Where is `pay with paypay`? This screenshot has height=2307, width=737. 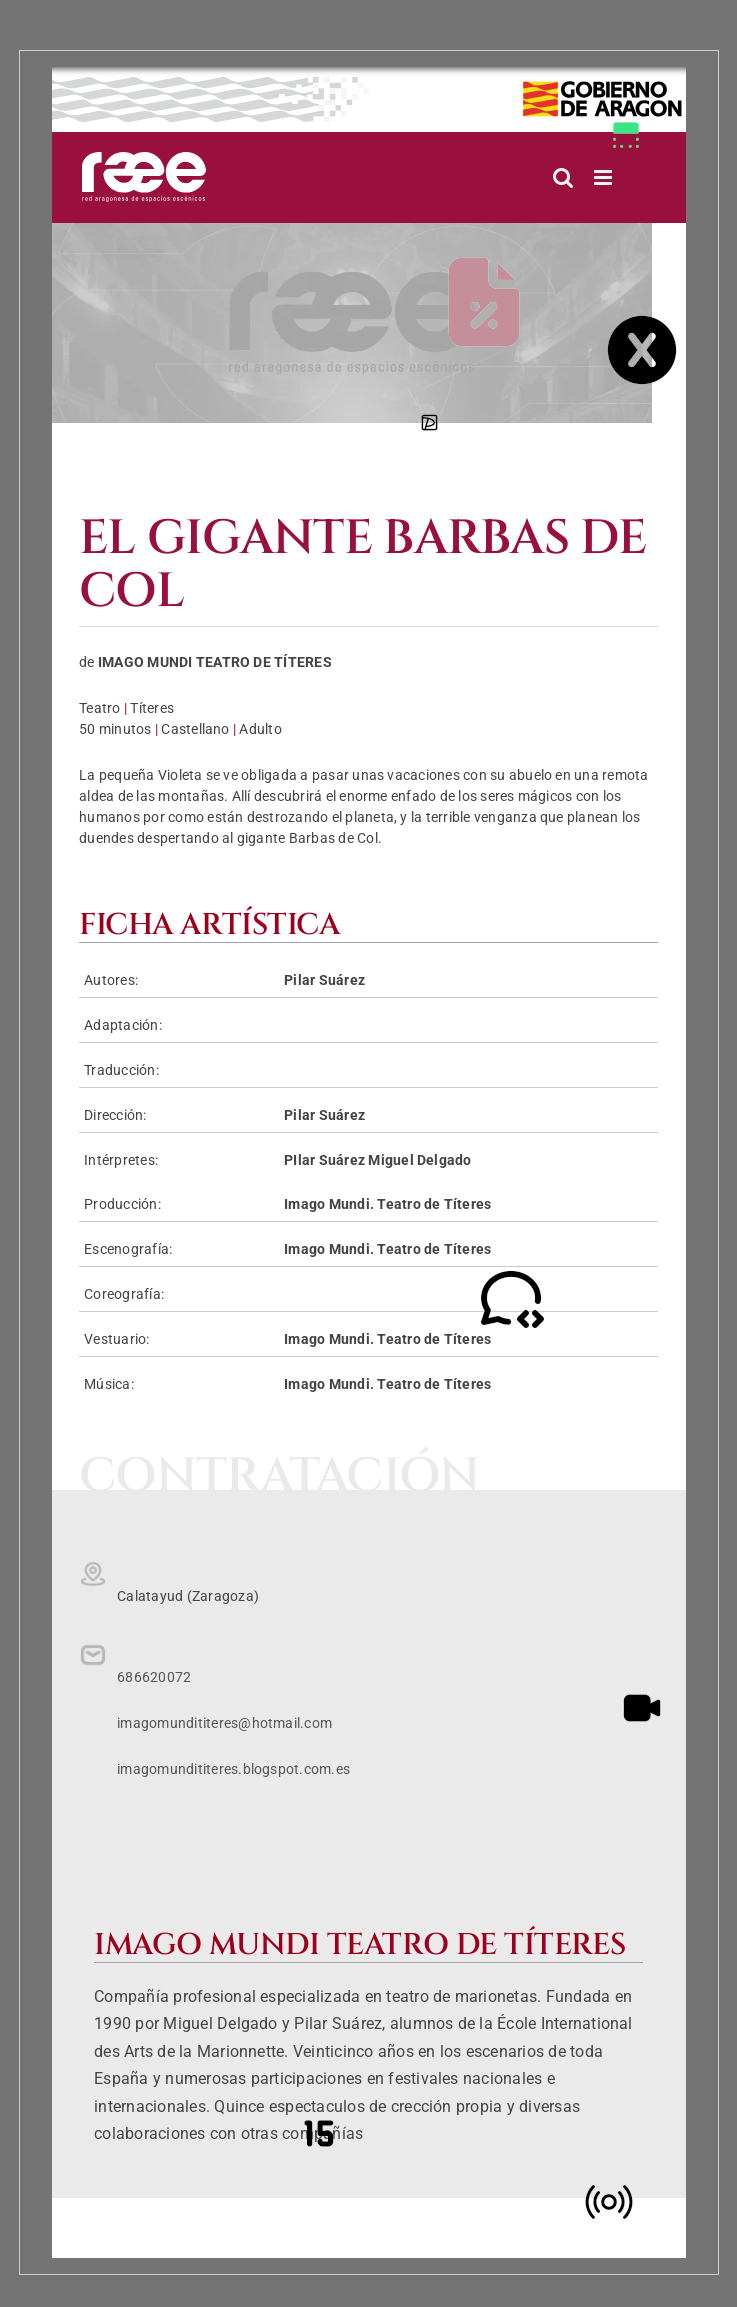 pay with paypay is located at coordinates (429, 422).